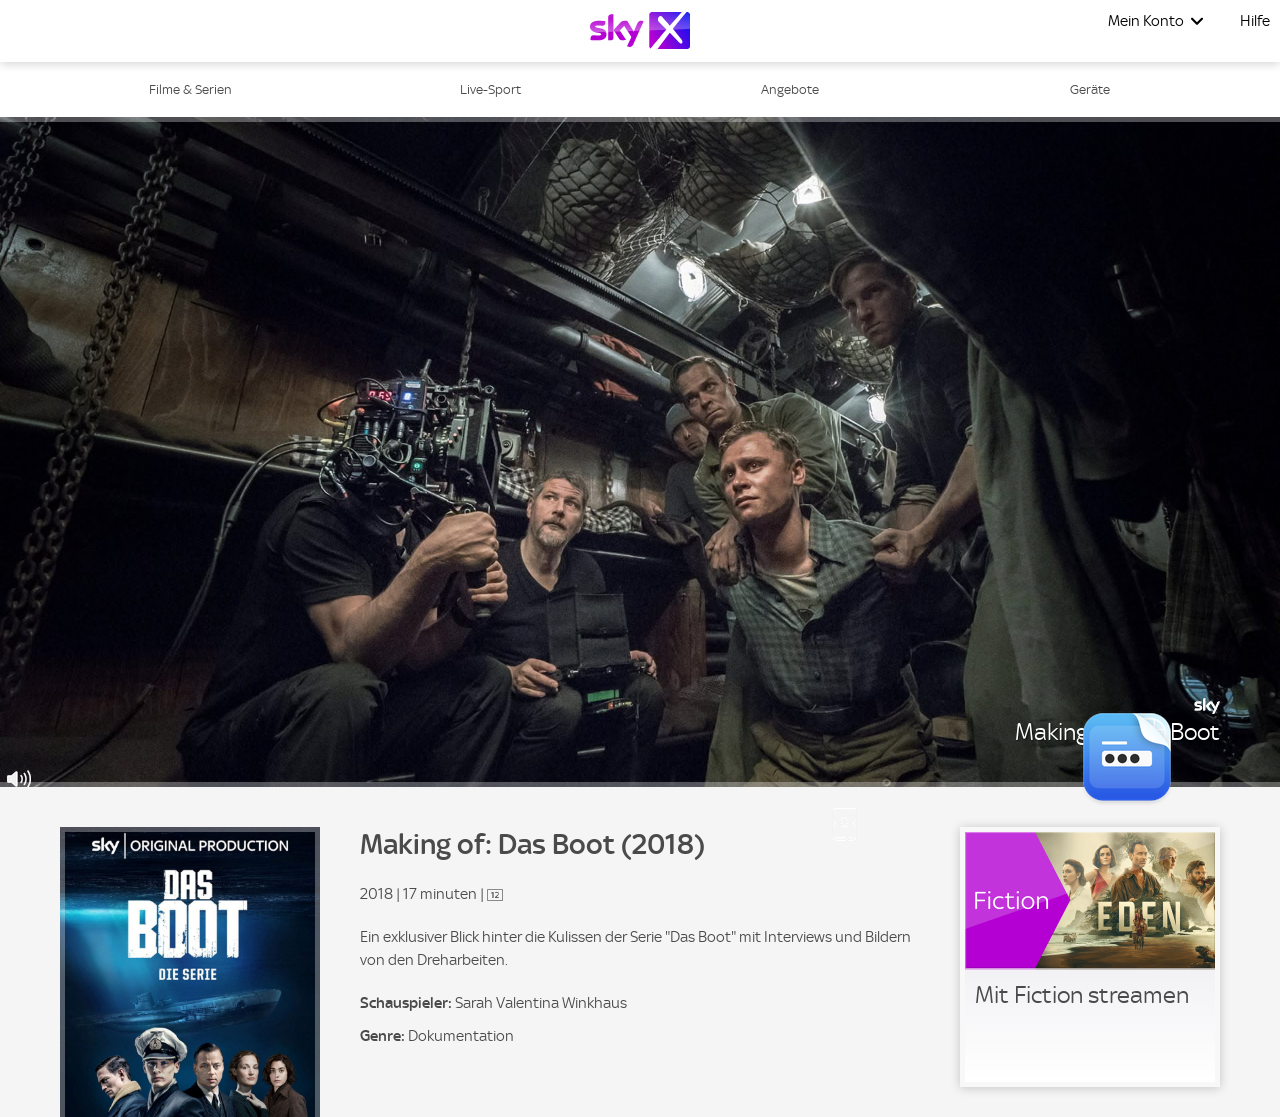 This screenshot has height=1117, width=1280. Describe the element at coordinates (1127, 757) in the screenshot. I see `open login or authentication app` at that location.